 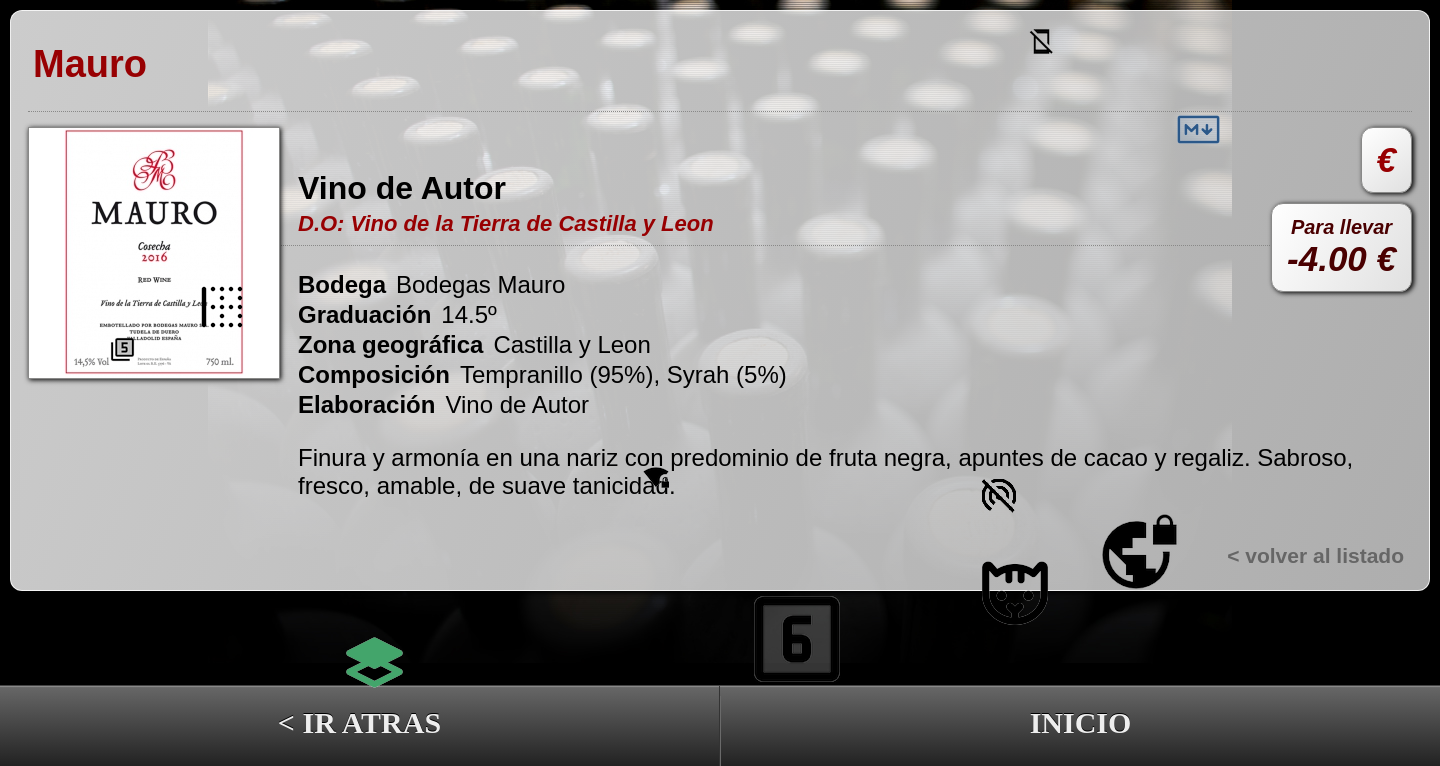 What do you see at coordinates (122, 349) in the screenshot?
I see `filter or view 5 items` at bounding box center [122, 349].